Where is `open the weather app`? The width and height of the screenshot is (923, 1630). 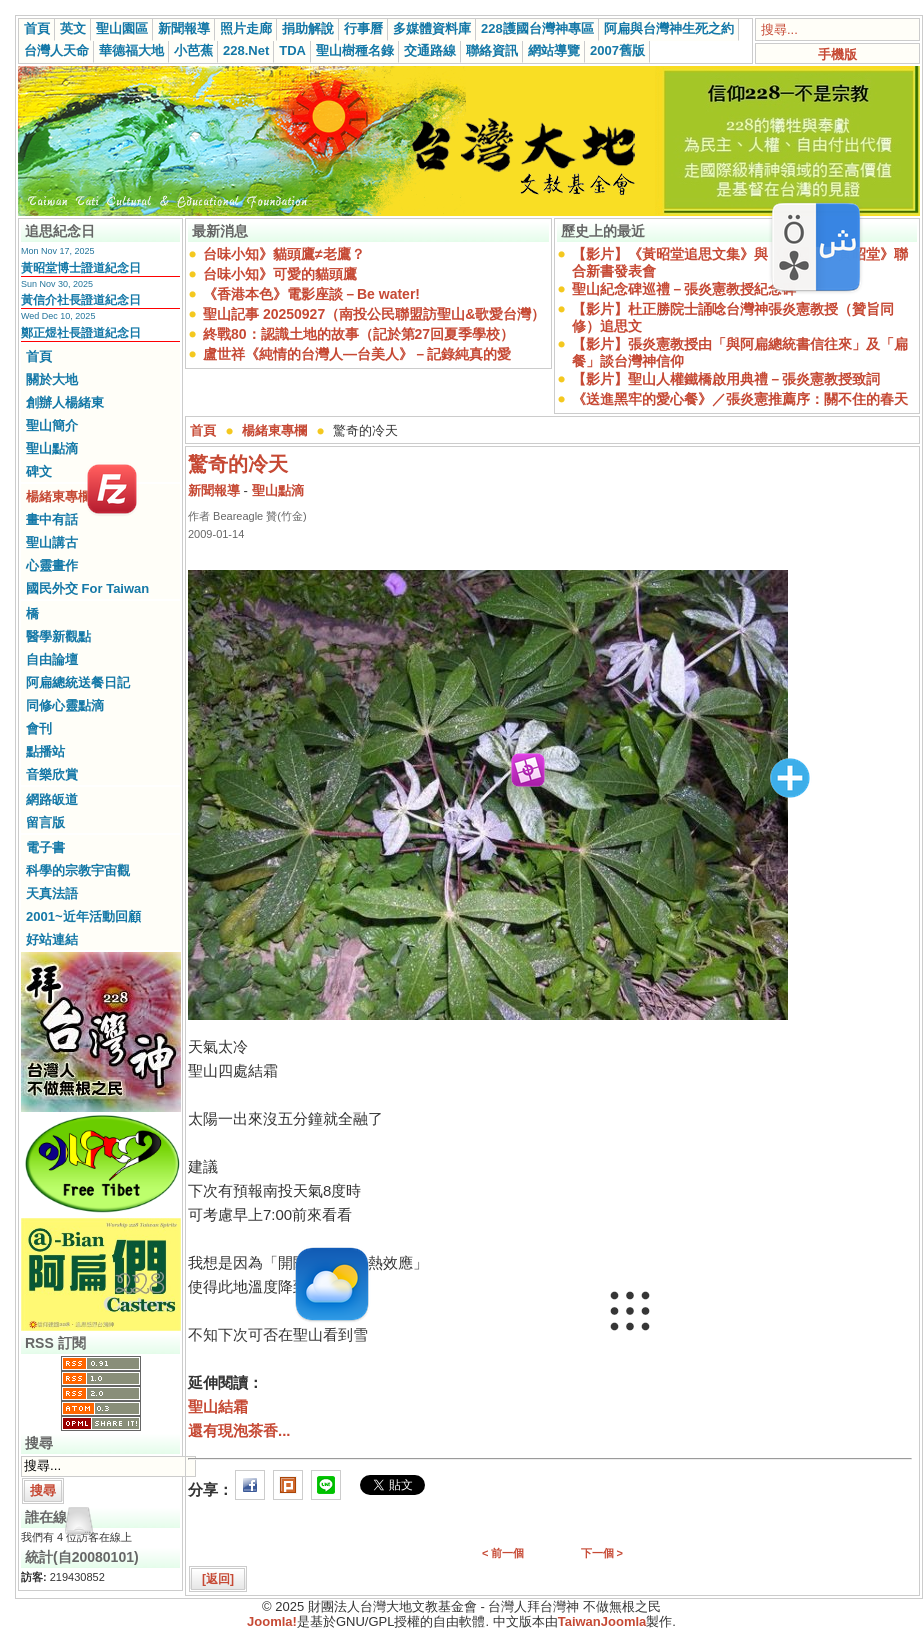 open the weather app is located at coordinates (332, 1284).